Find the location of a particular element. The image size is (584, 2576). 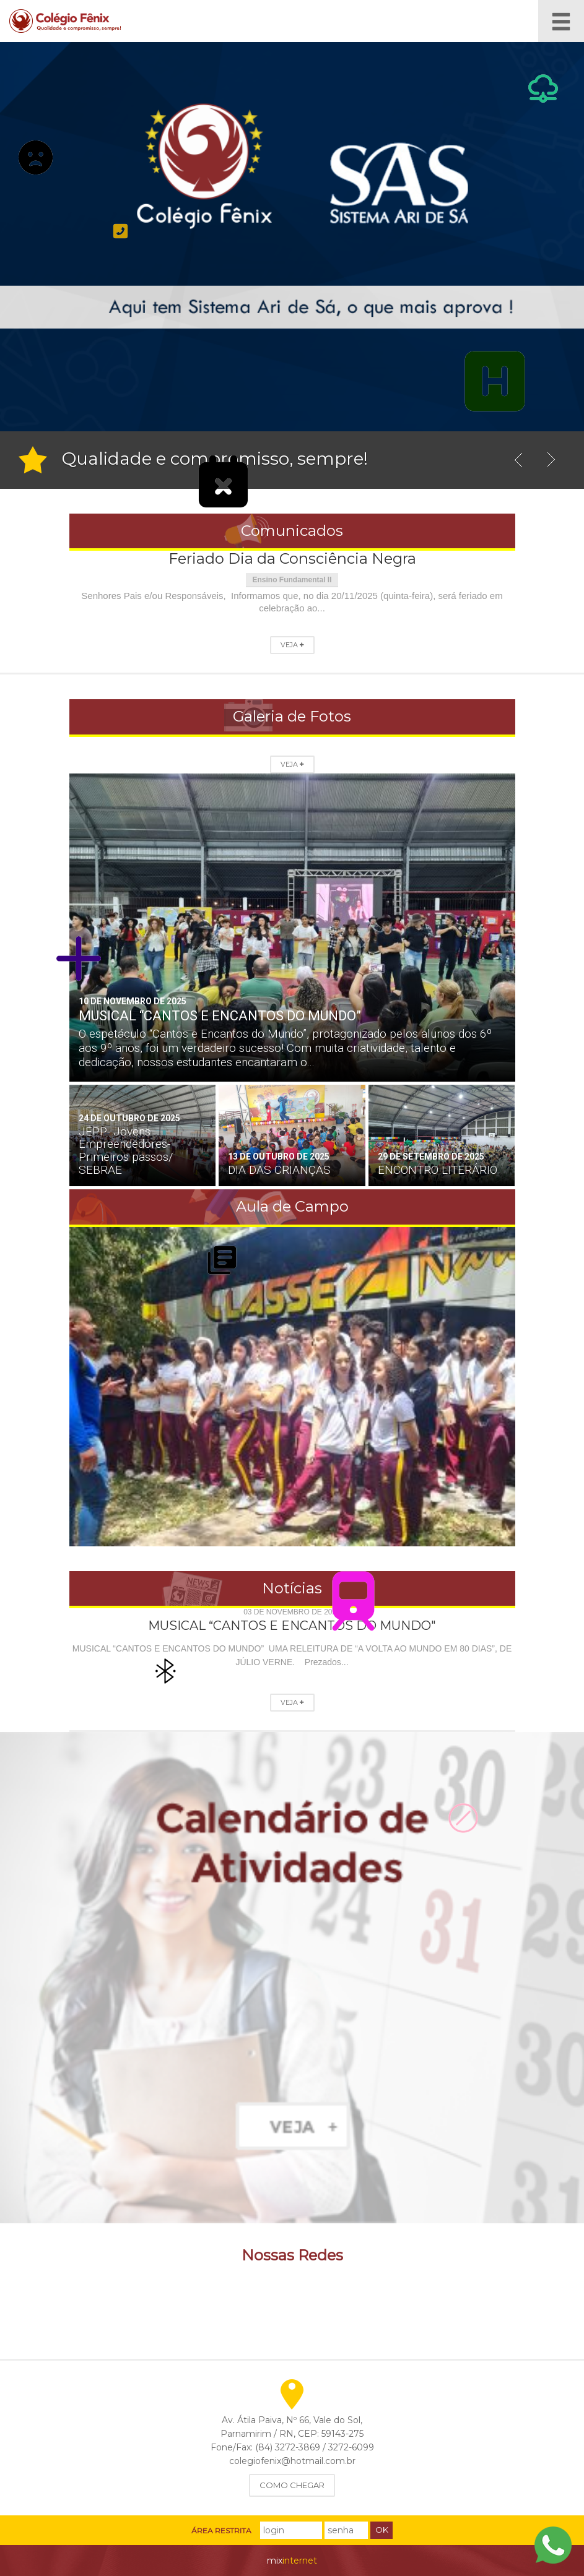

add a new item is located at coordinates (79, 958).